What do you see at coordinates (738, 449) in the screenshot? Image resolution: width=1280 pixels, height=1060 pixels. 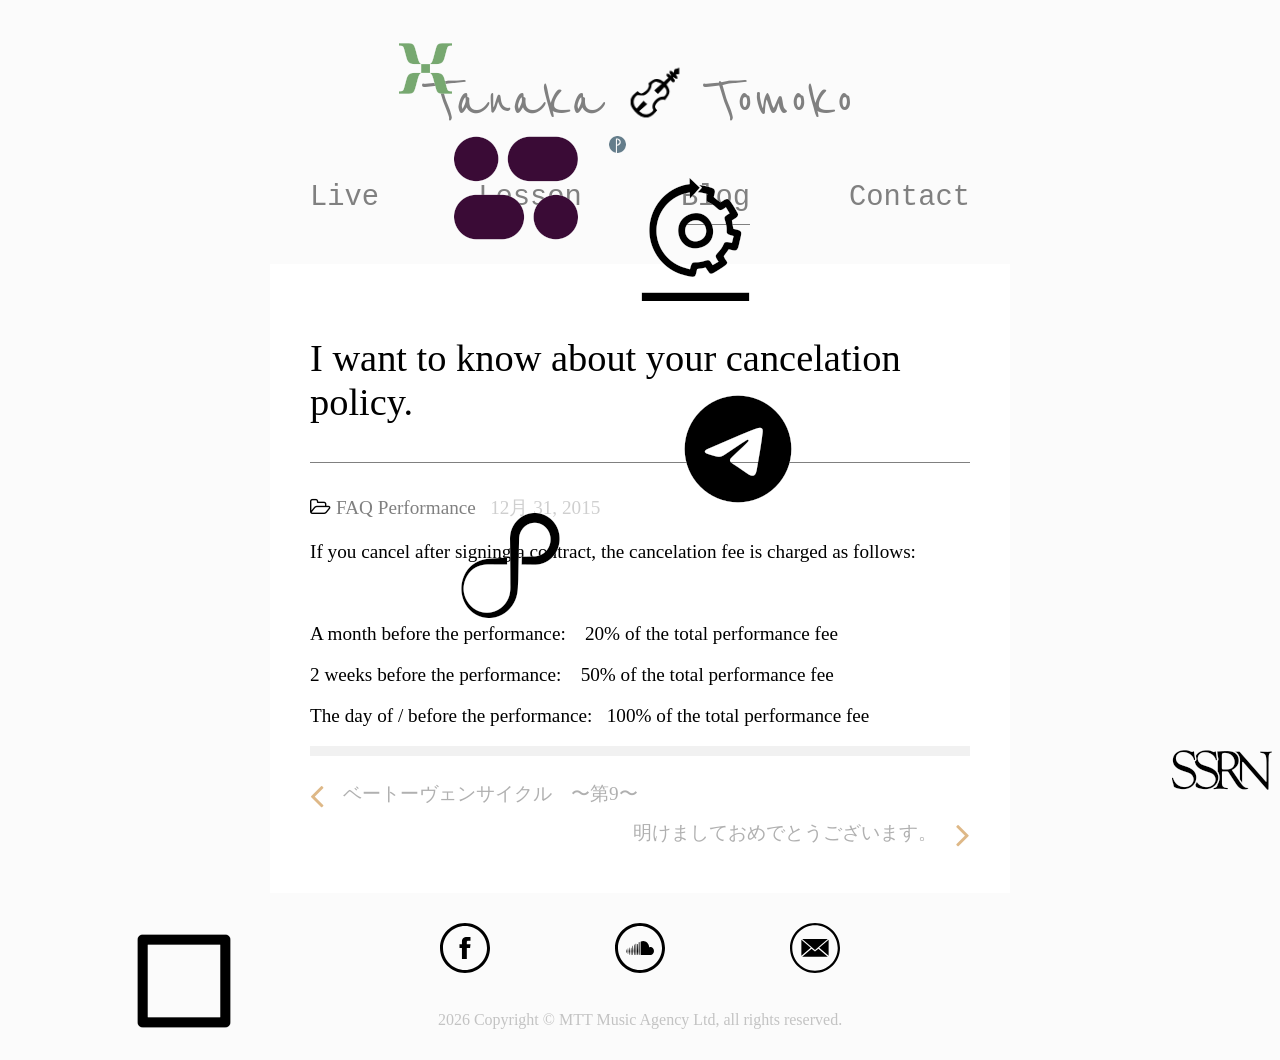 I see `open Telegram messaging app` at bounding box center [738, 449].